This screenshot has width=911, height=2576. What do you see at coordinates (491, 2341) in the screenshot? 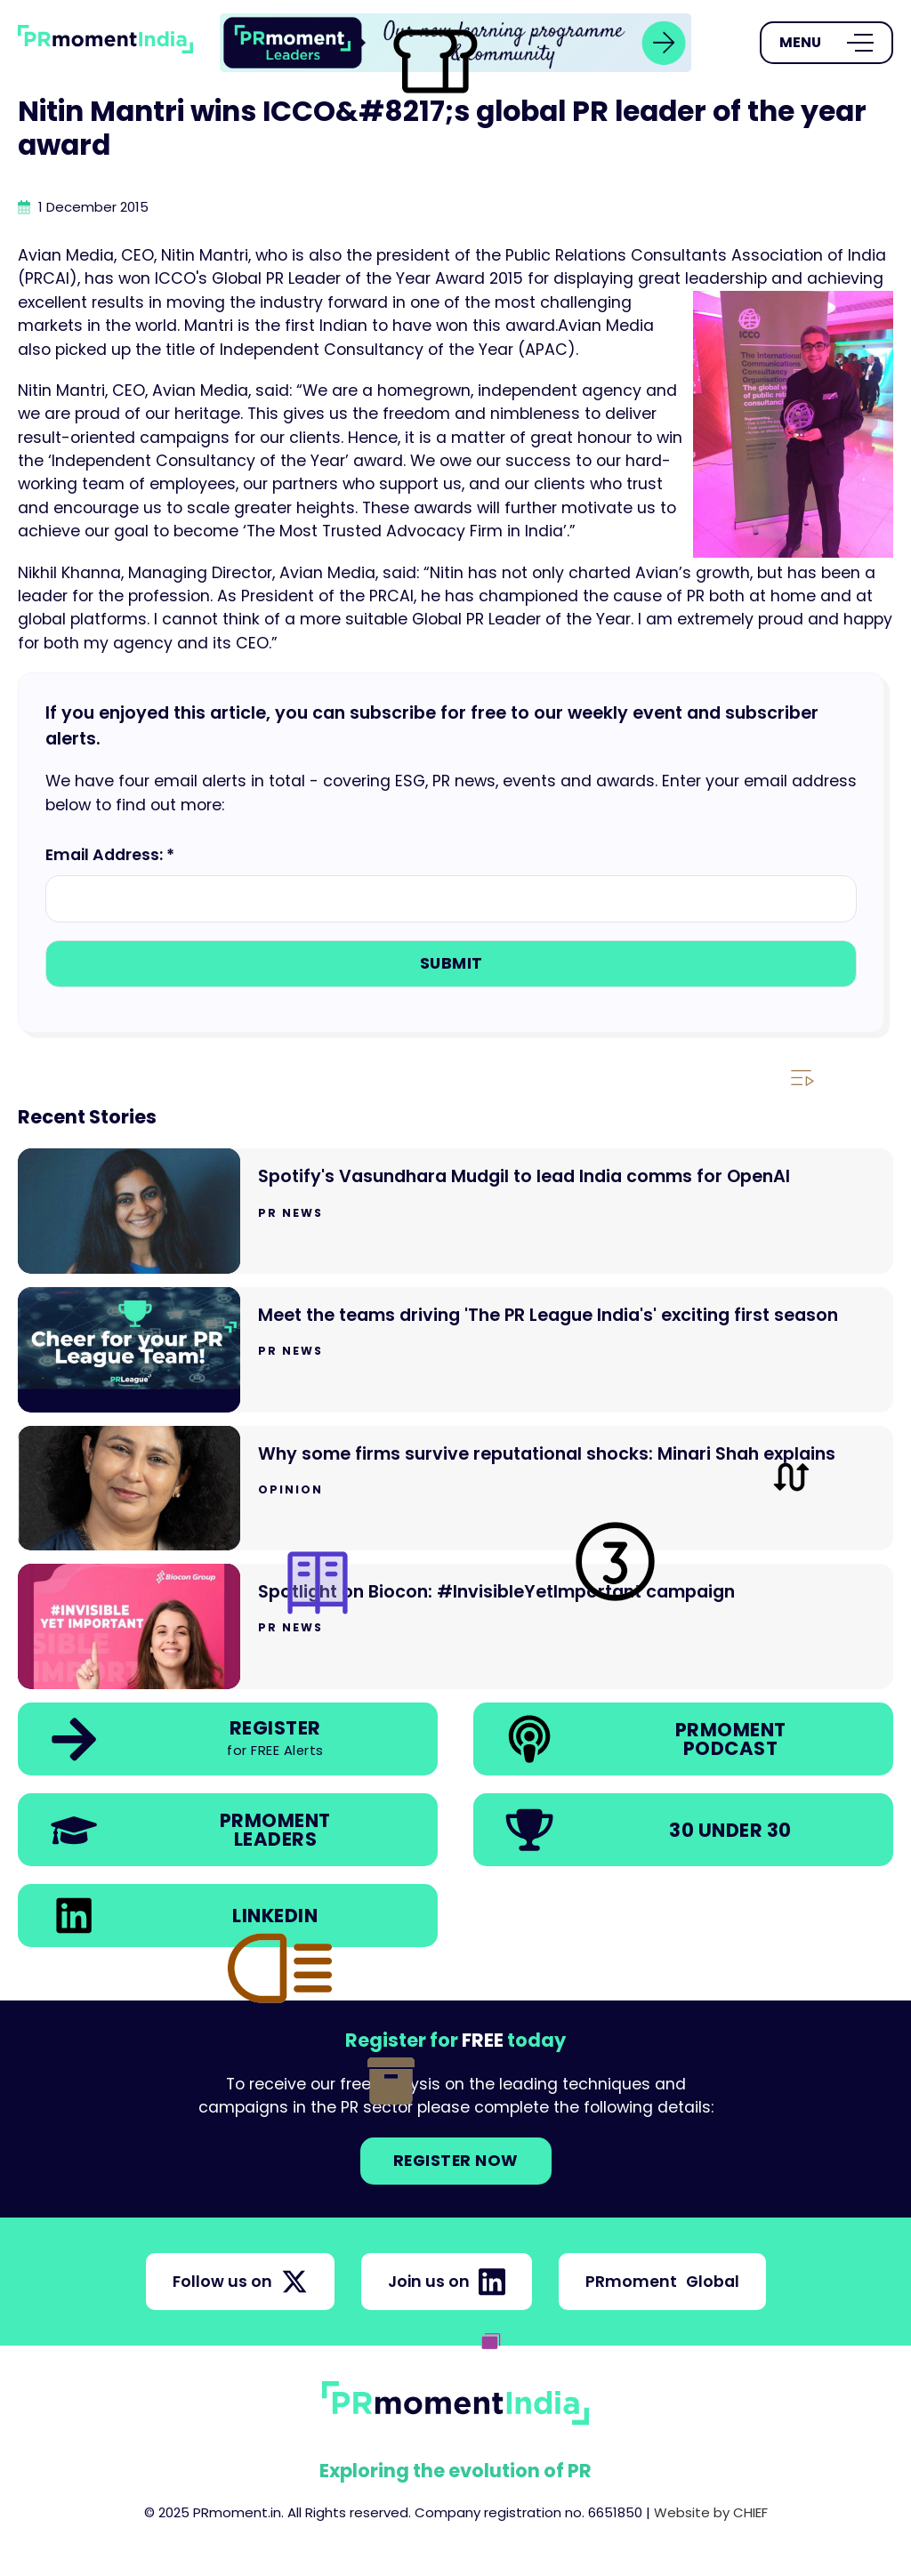
I see `view stacked cards or layers` at bounding box center [491, 2341].